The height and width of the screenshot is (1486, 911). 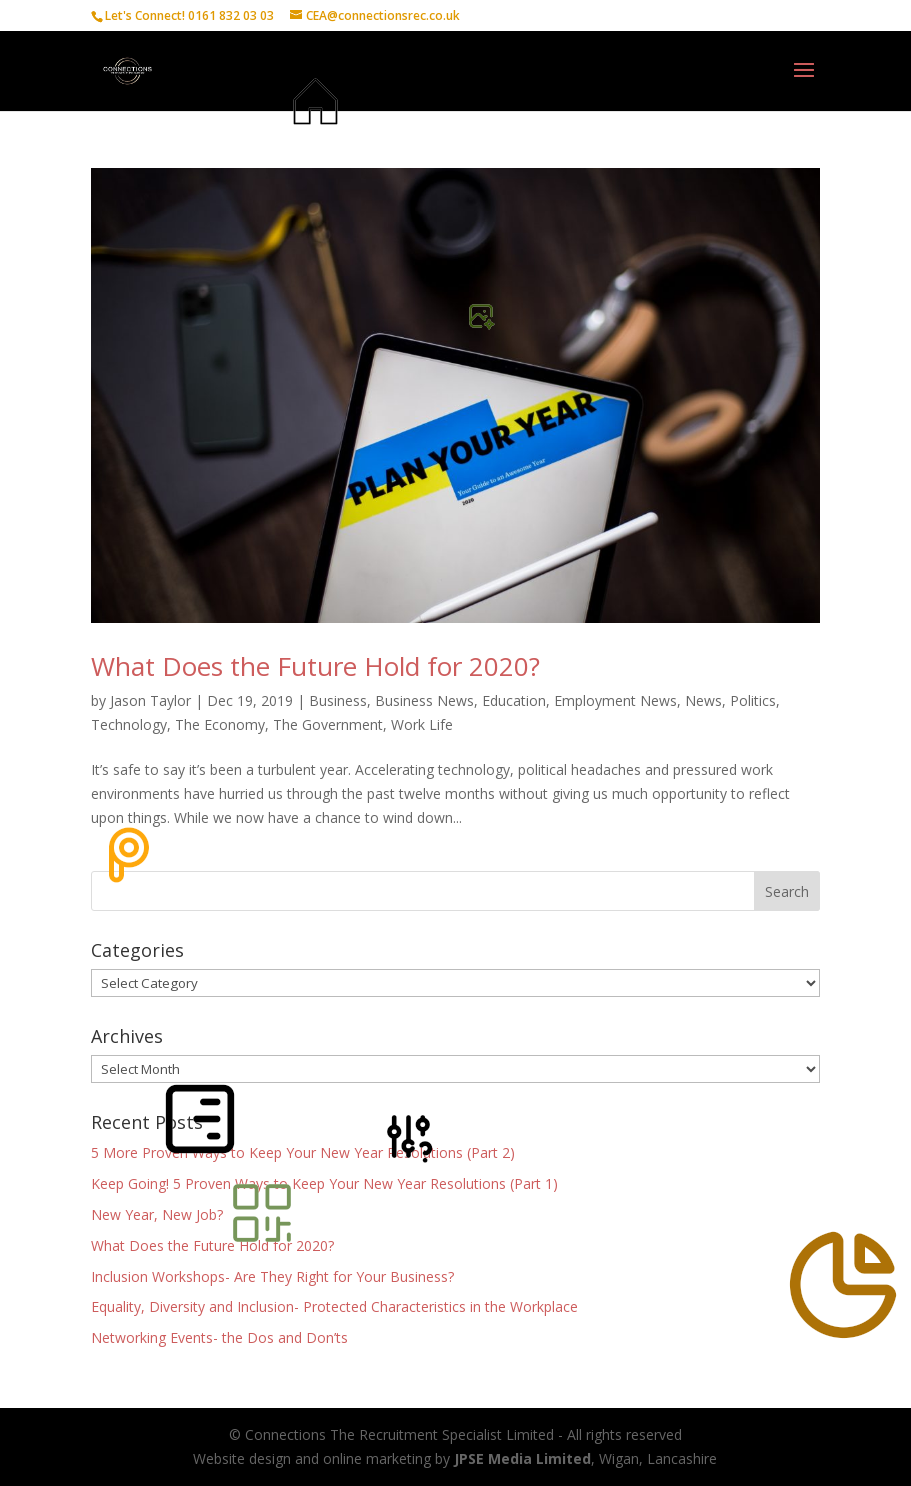 I want to click on view analytics or statistics breakdown, so click(x=843, y=1284).